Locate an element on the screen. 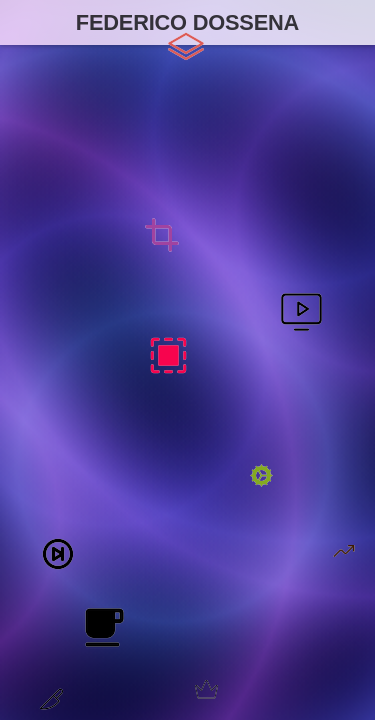 The image size is (375, 720). access settings or preferences is located at coordinates (261, 475).